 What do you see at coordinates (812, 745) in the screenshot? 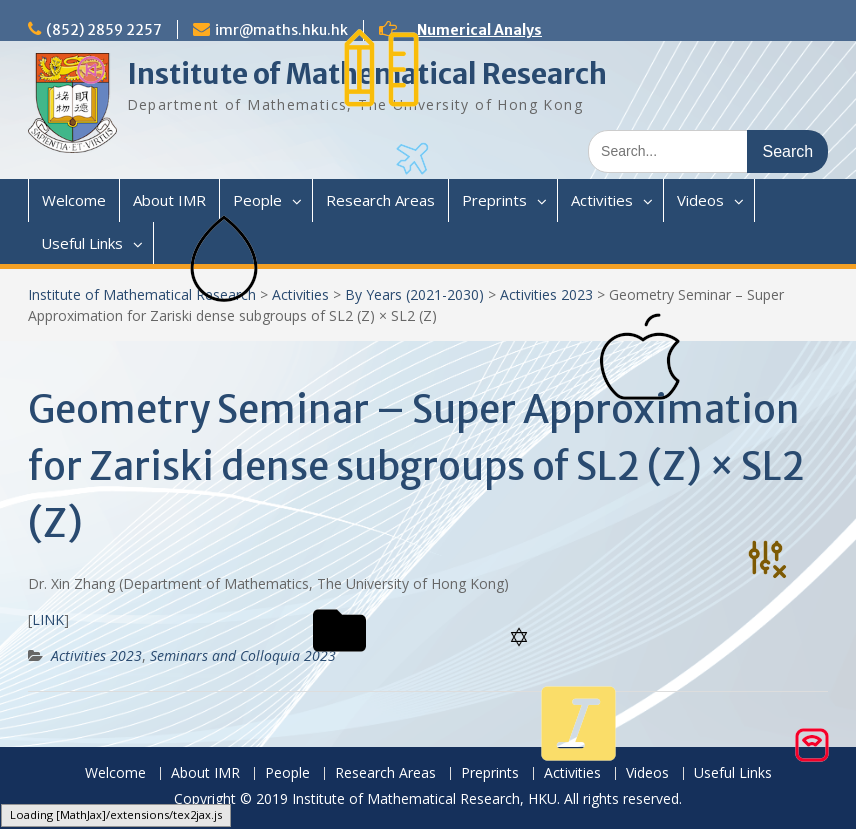
I see `view weight or measurement data` at bounding box center [812, 745].